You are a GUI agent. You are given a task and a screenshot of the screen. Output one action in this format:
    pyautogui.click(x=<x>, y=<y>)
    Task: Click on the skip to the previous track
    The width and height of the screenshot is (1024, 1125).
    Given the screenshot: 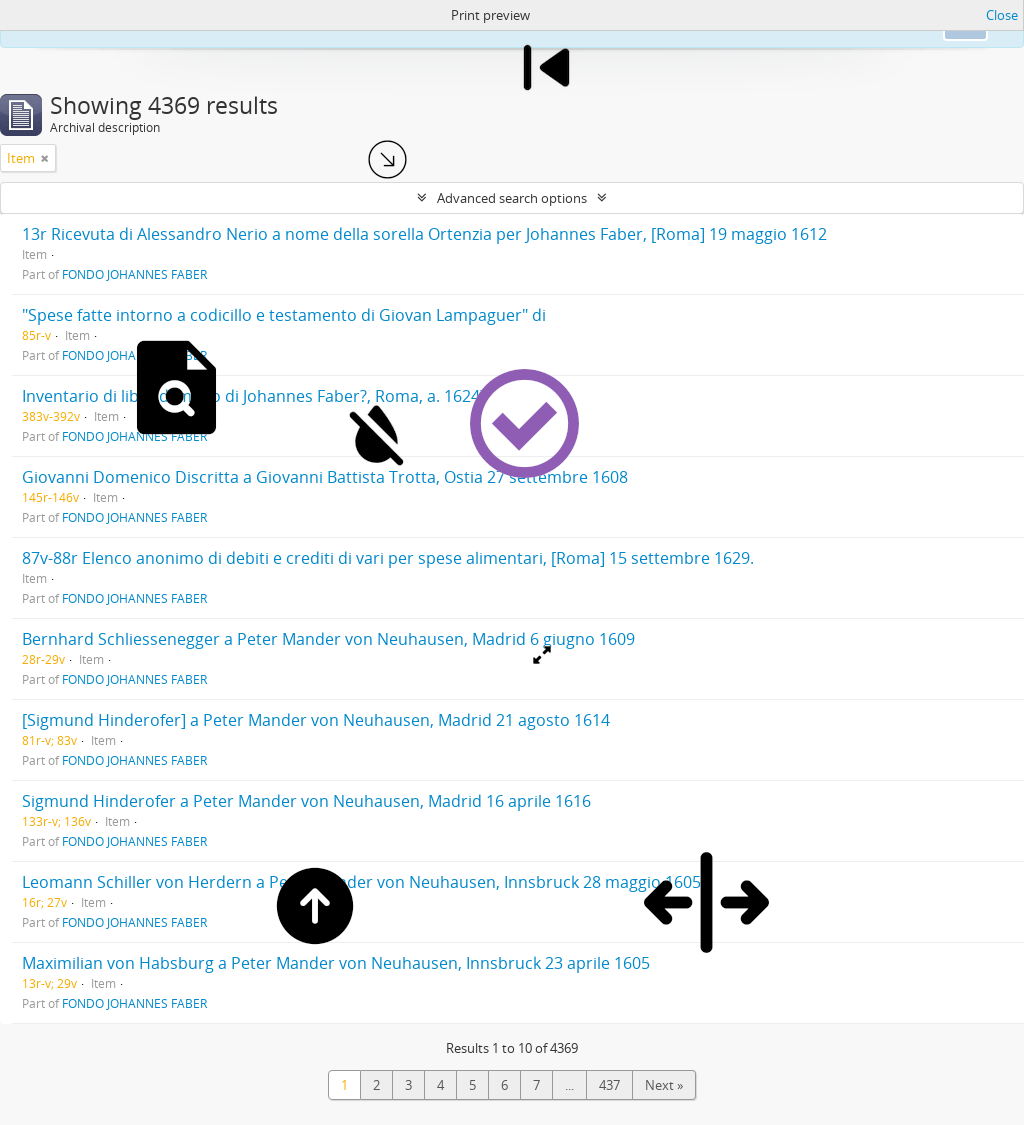 What is the action you would take?
    pyautogui.click(x=546, y=67)
    